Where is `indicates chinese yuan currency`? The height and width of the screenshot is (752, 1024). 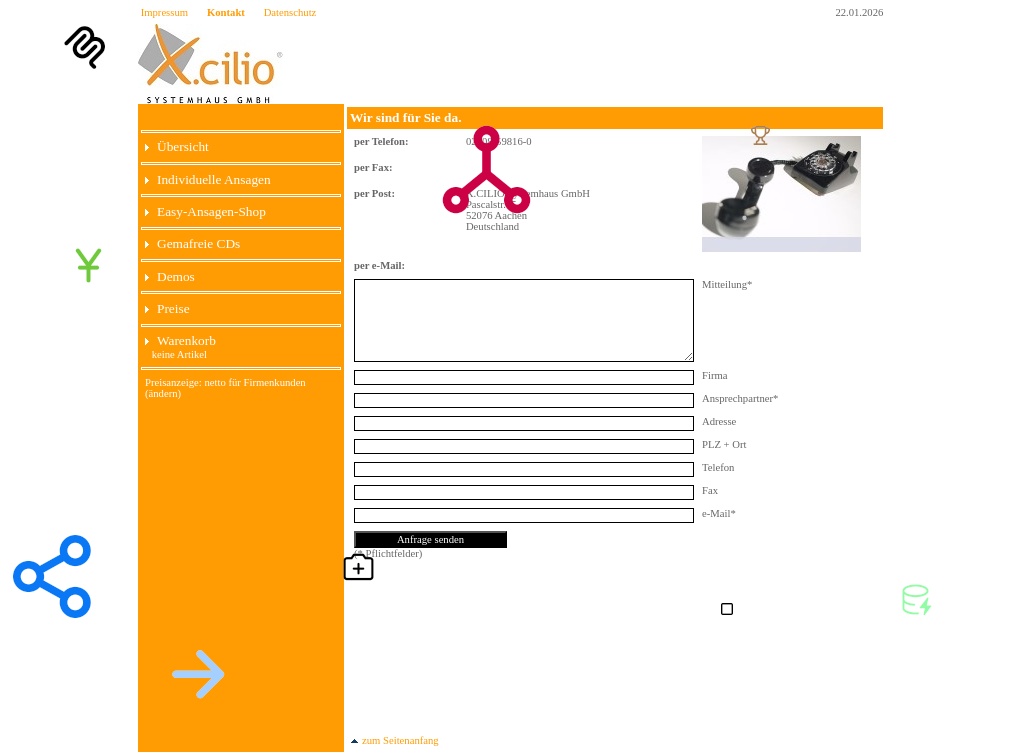 indicates chinese yuan currency is located at coordinates (88, 265).